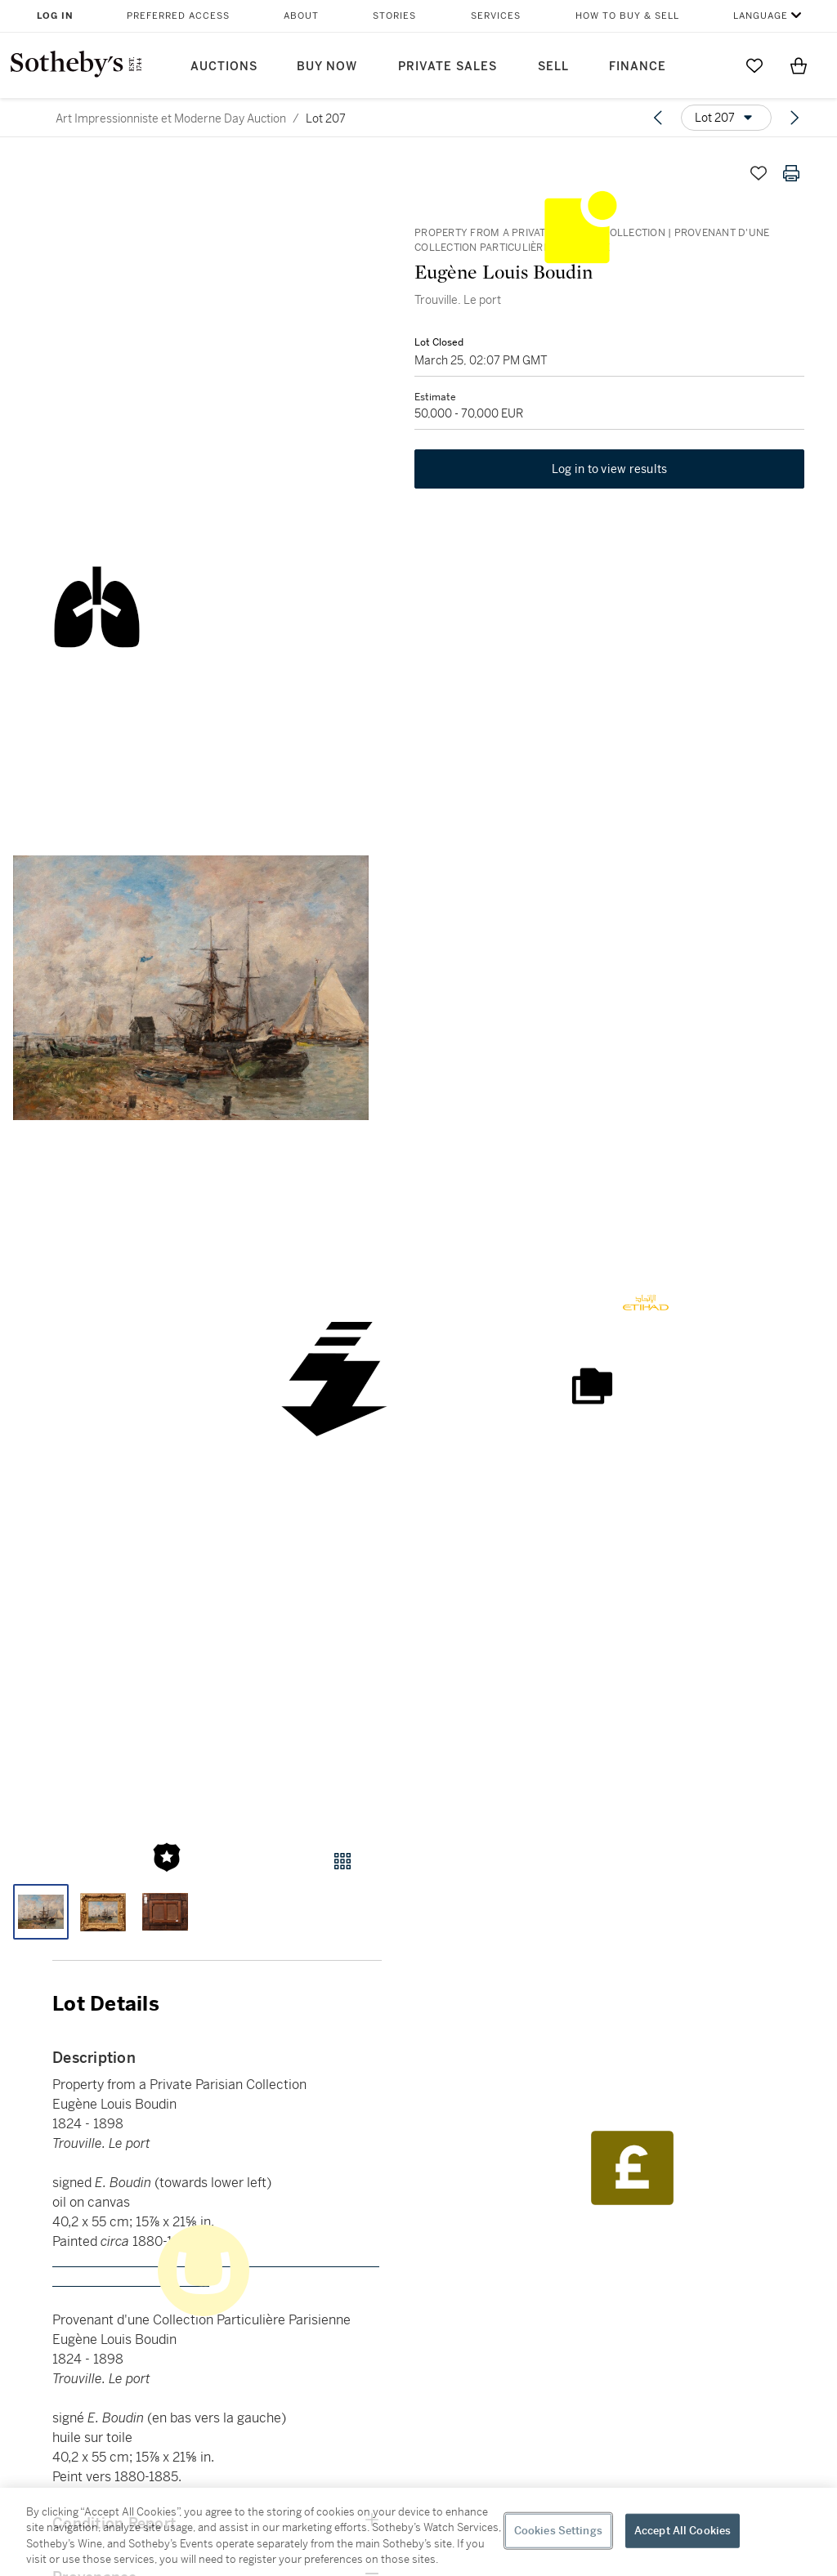 This screenshot has width=837, height=2576. Describe the element at coordinates (592, 1386) in the screenshot. I see `access your folders` at that location.